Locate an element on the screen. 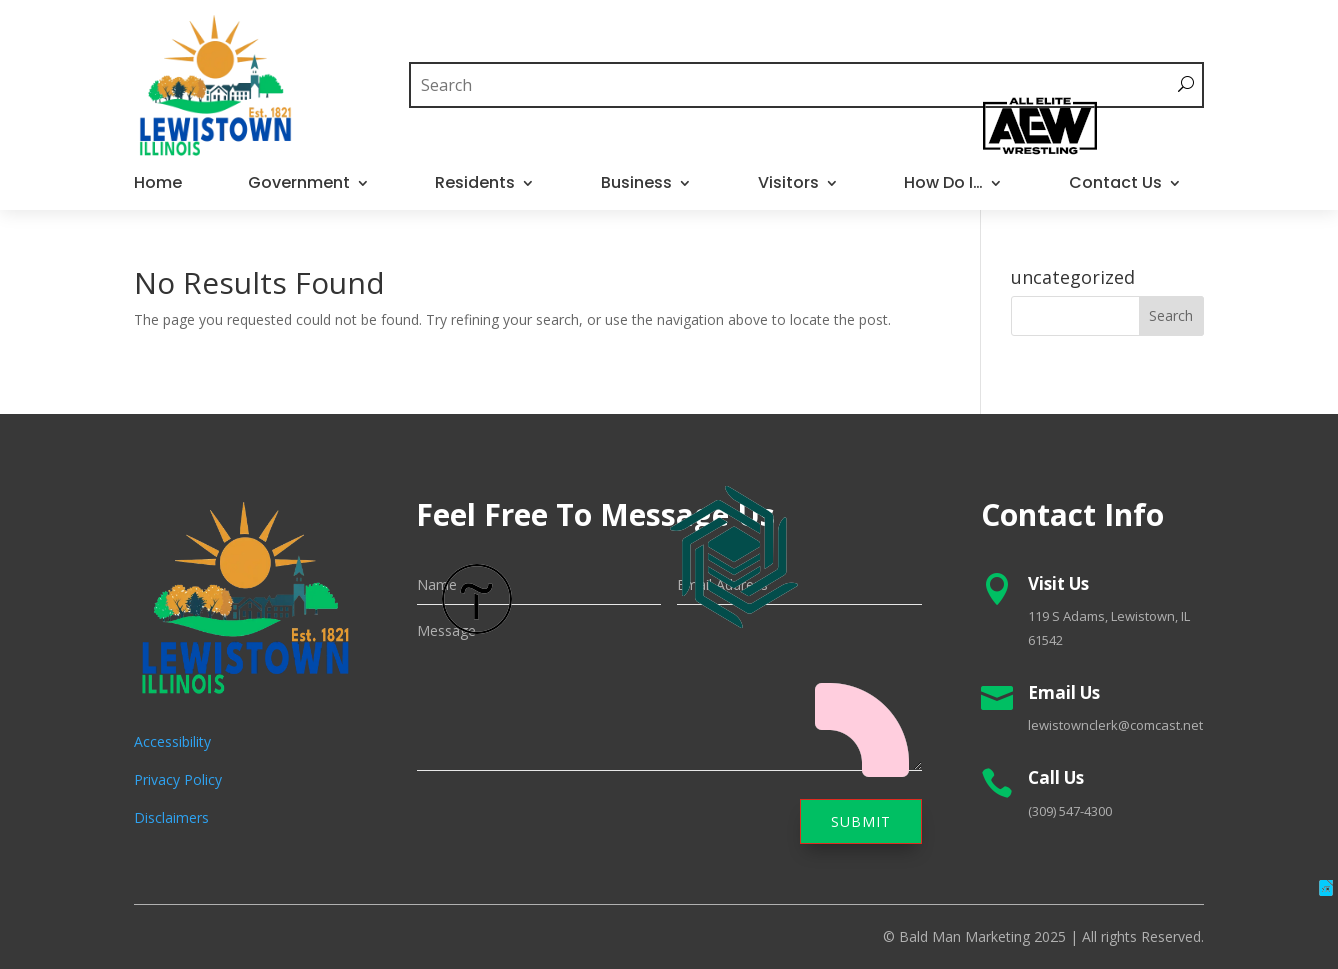 This screenshot has width=1338, height=969. tilda publishing logo is located at coordinates (477, 599).